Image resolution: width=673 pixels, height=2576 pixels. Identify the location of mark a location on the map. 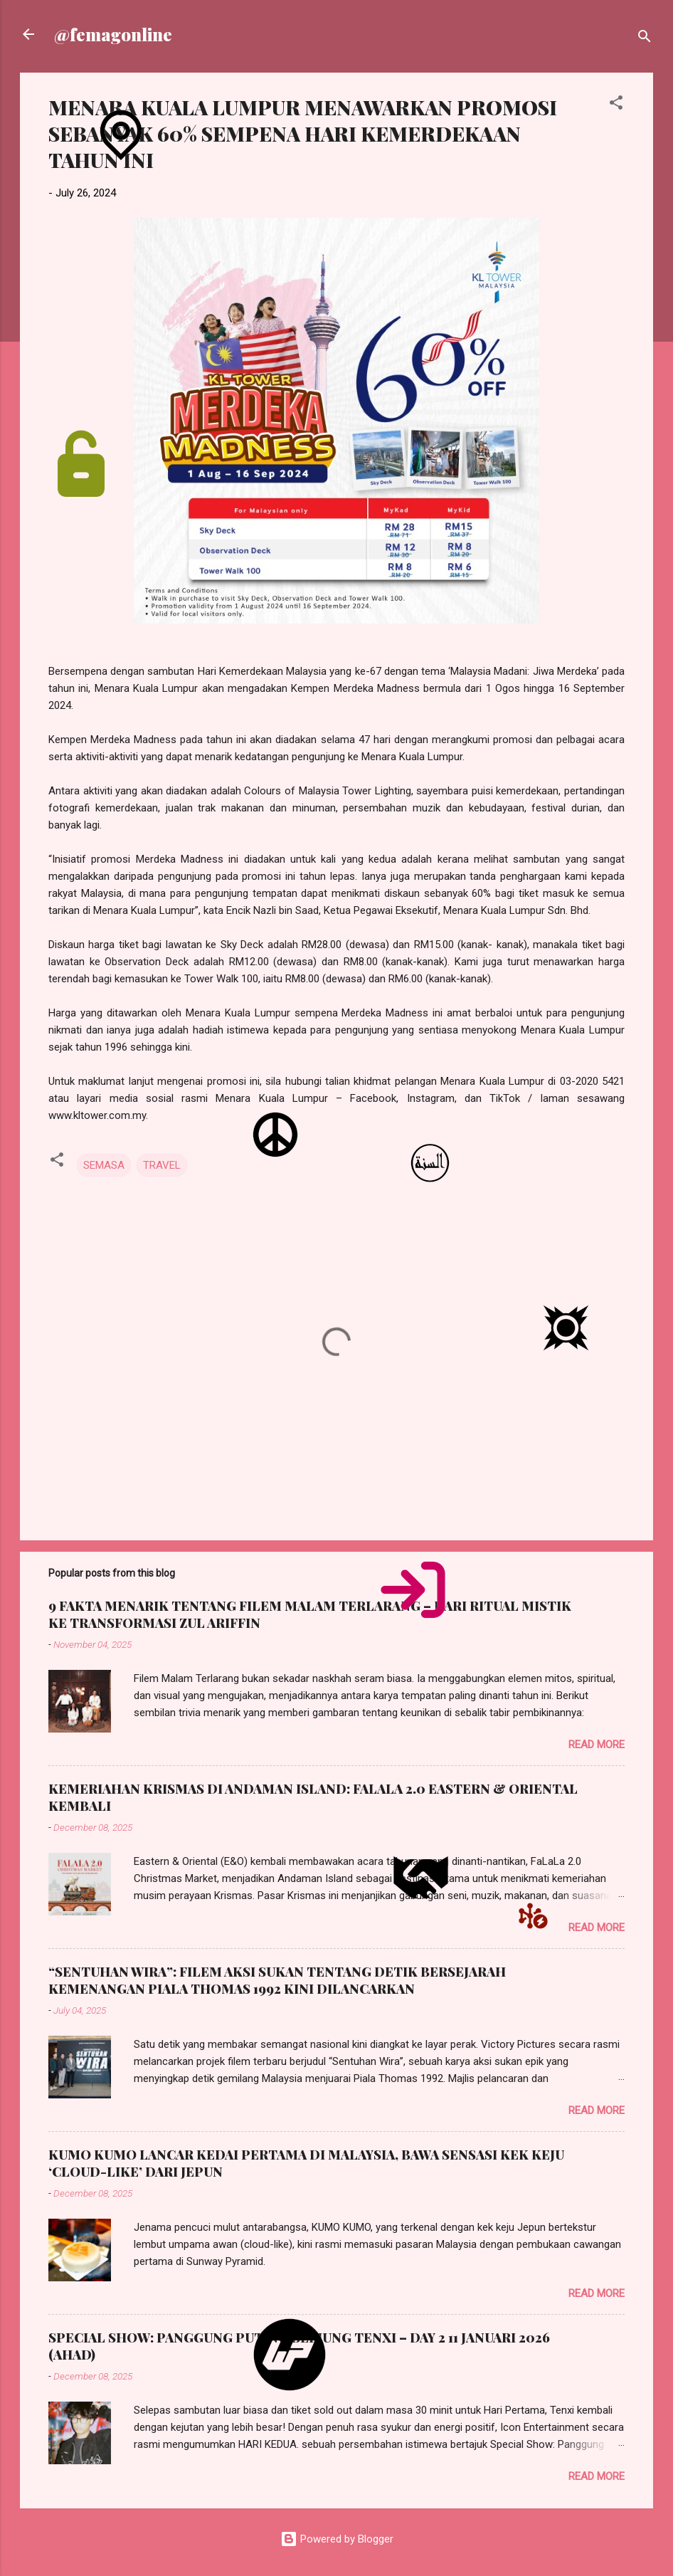
(121, 133).